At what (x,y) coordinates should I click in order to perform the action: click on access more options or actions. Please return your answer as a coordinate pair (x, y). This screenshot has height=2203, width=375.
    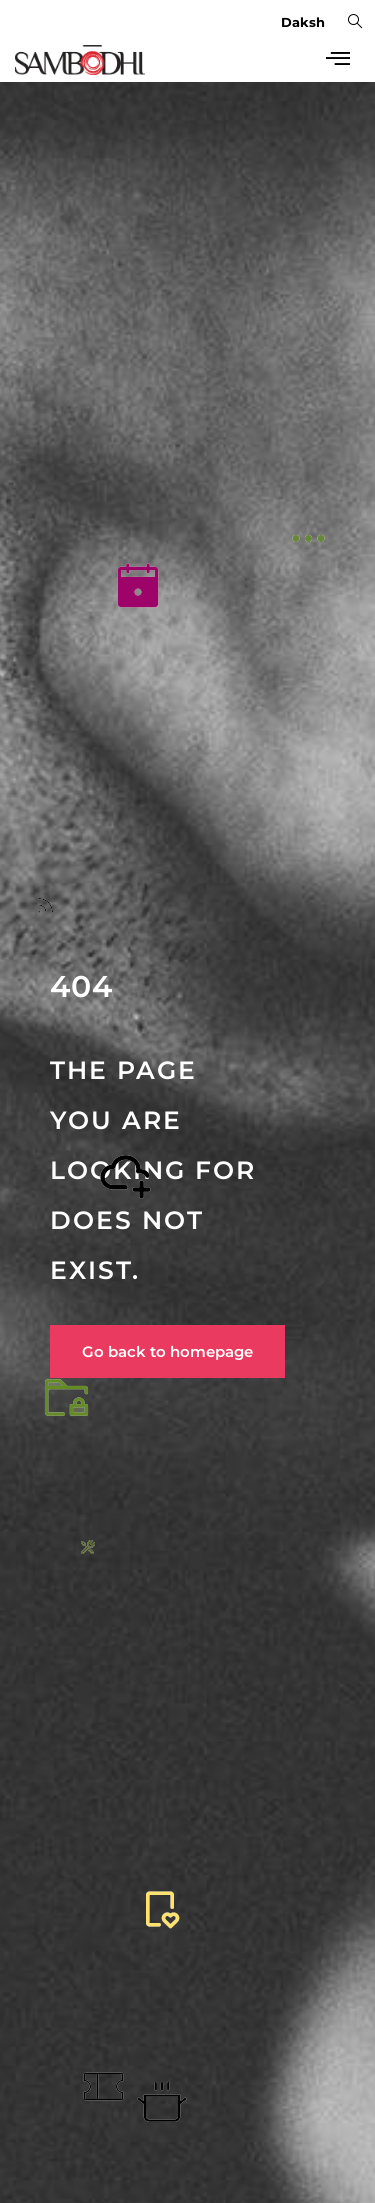
    Looking at the image, I should click on (308, 538).